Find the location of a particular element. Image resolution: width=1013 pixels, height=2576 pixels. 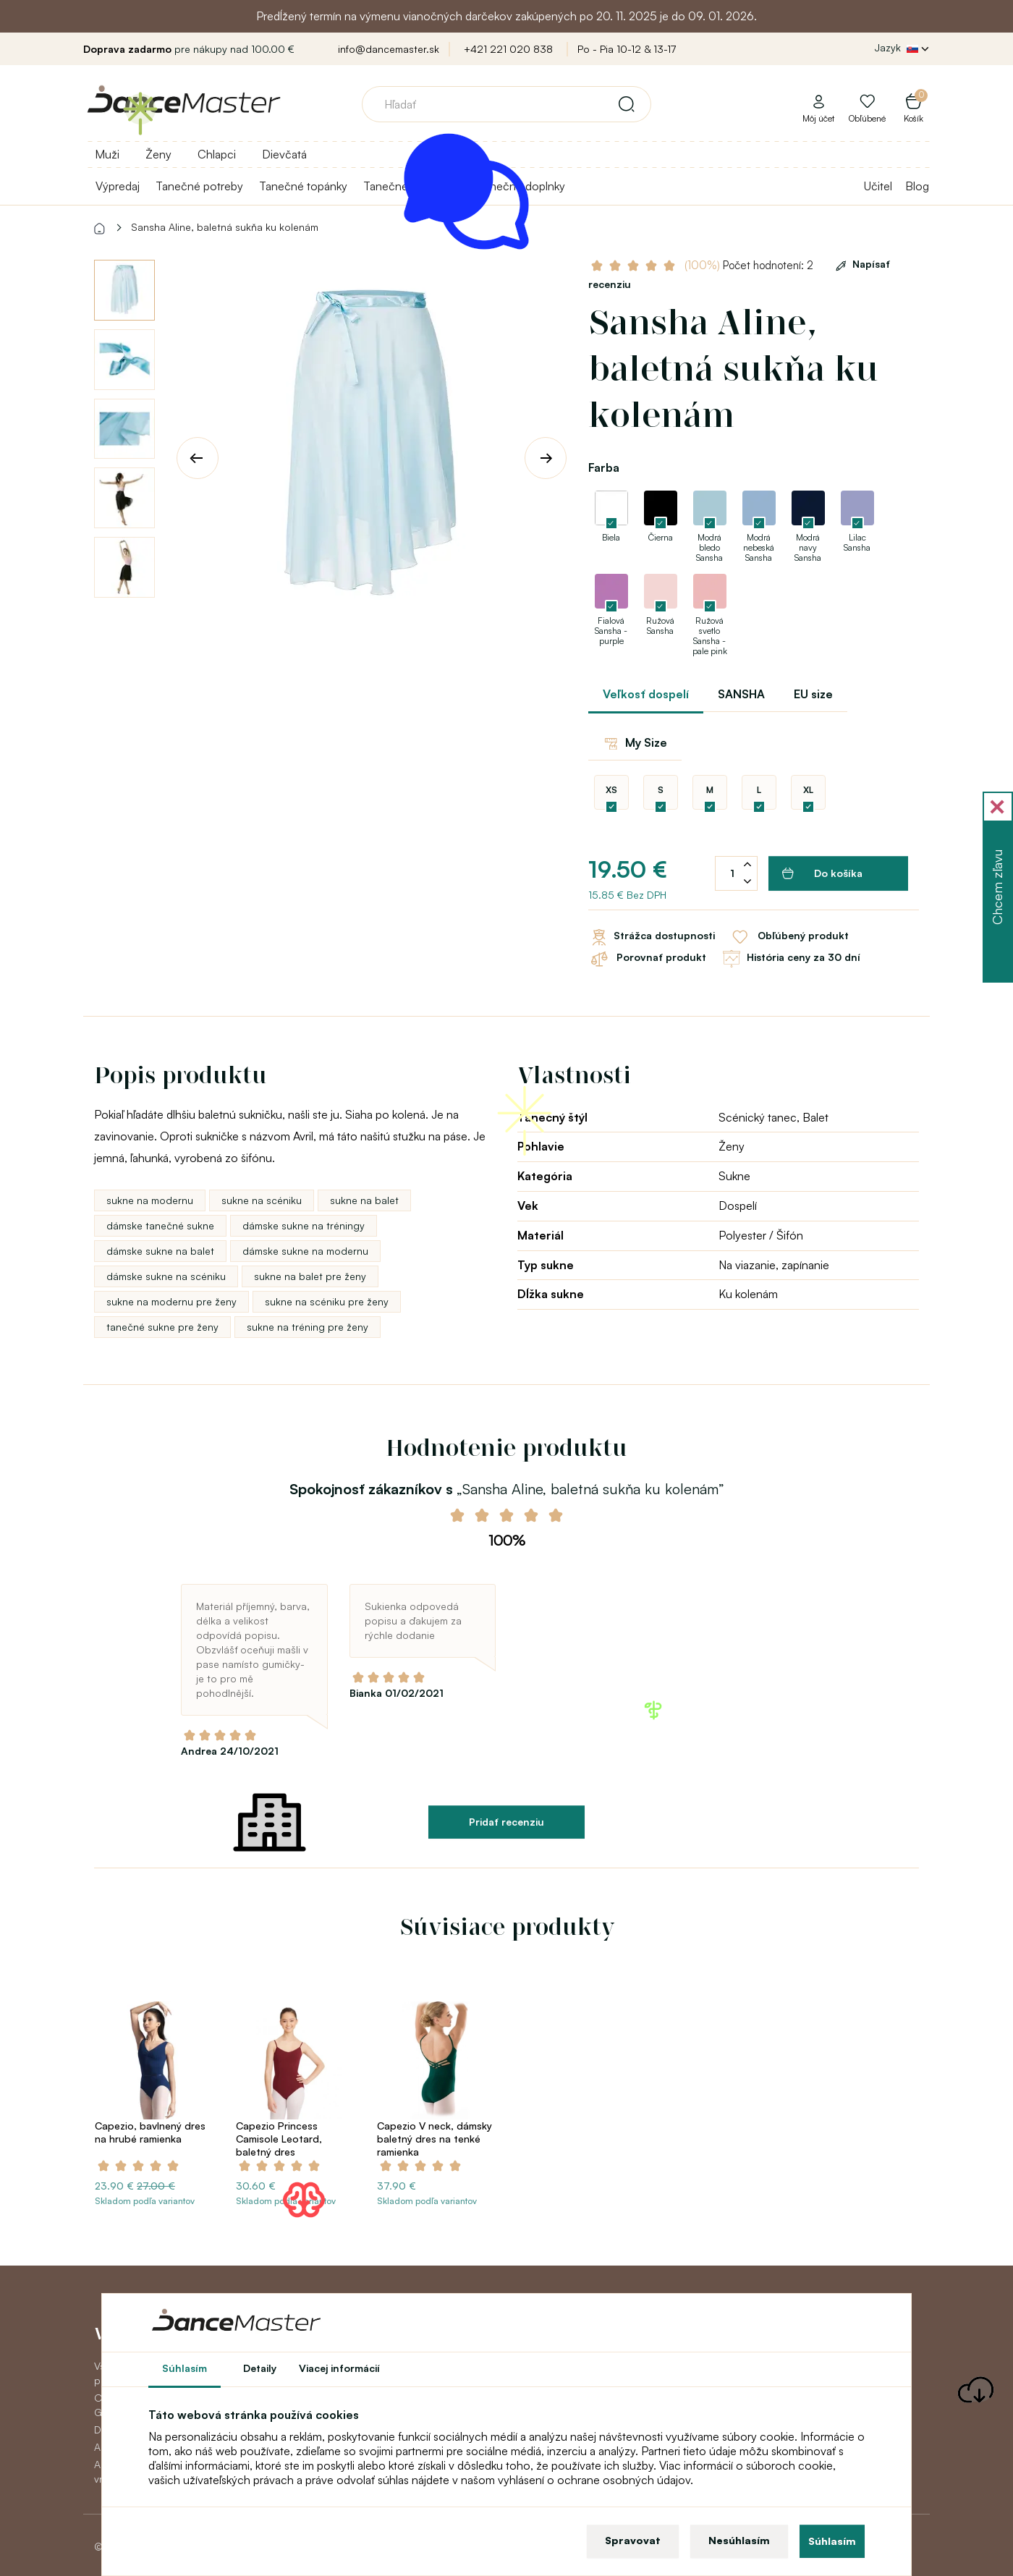

download file from cloud storage is located at coordinates (975, 2389).